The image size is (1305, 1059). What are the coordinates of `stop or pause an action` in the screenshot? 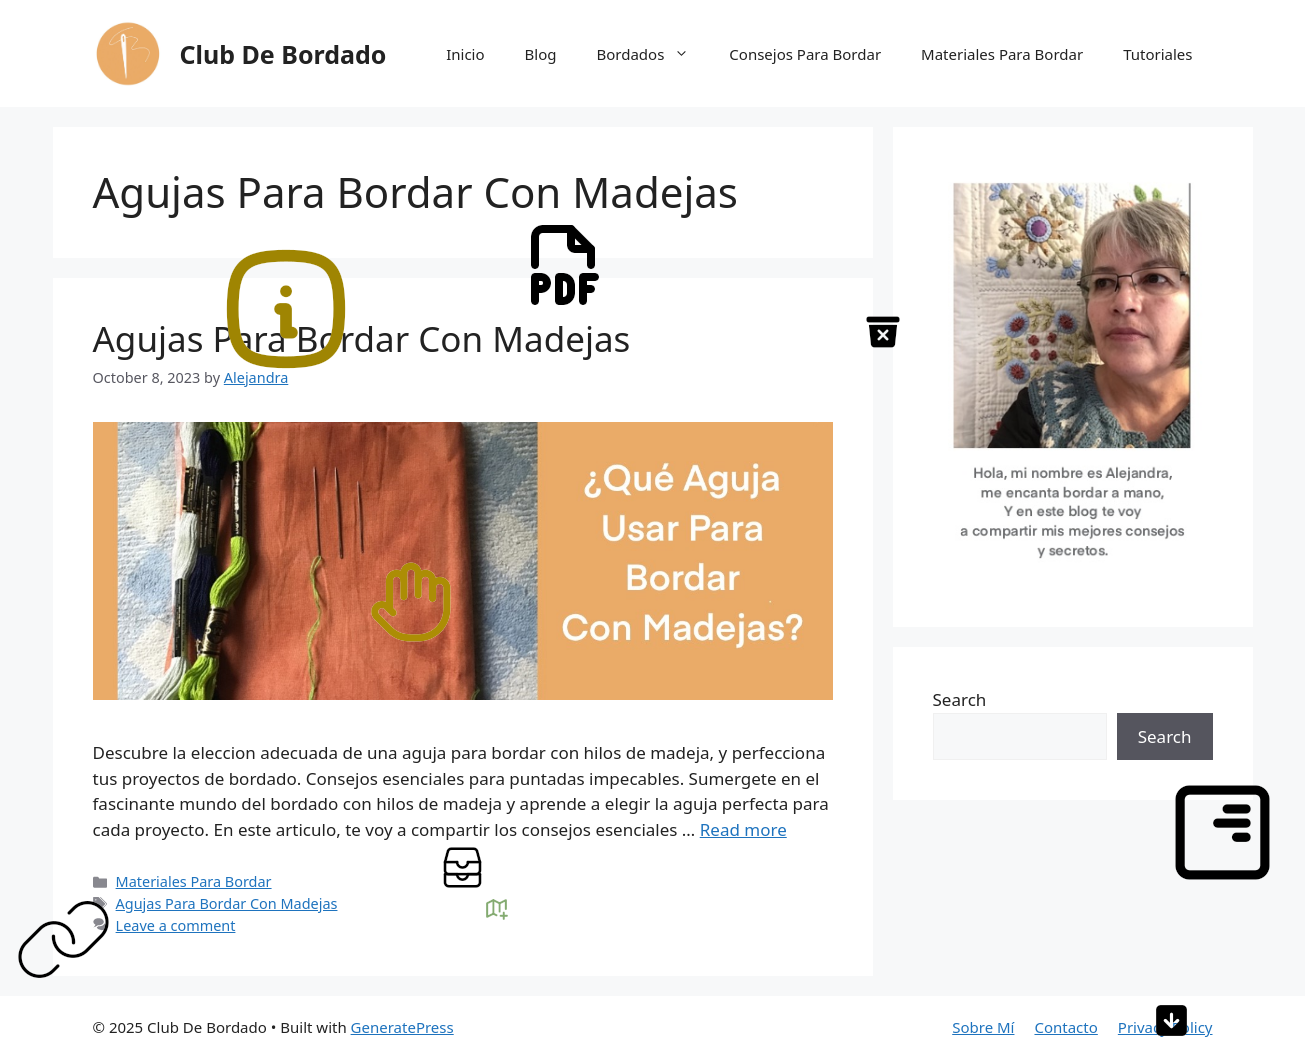 It's located at (411, 602).